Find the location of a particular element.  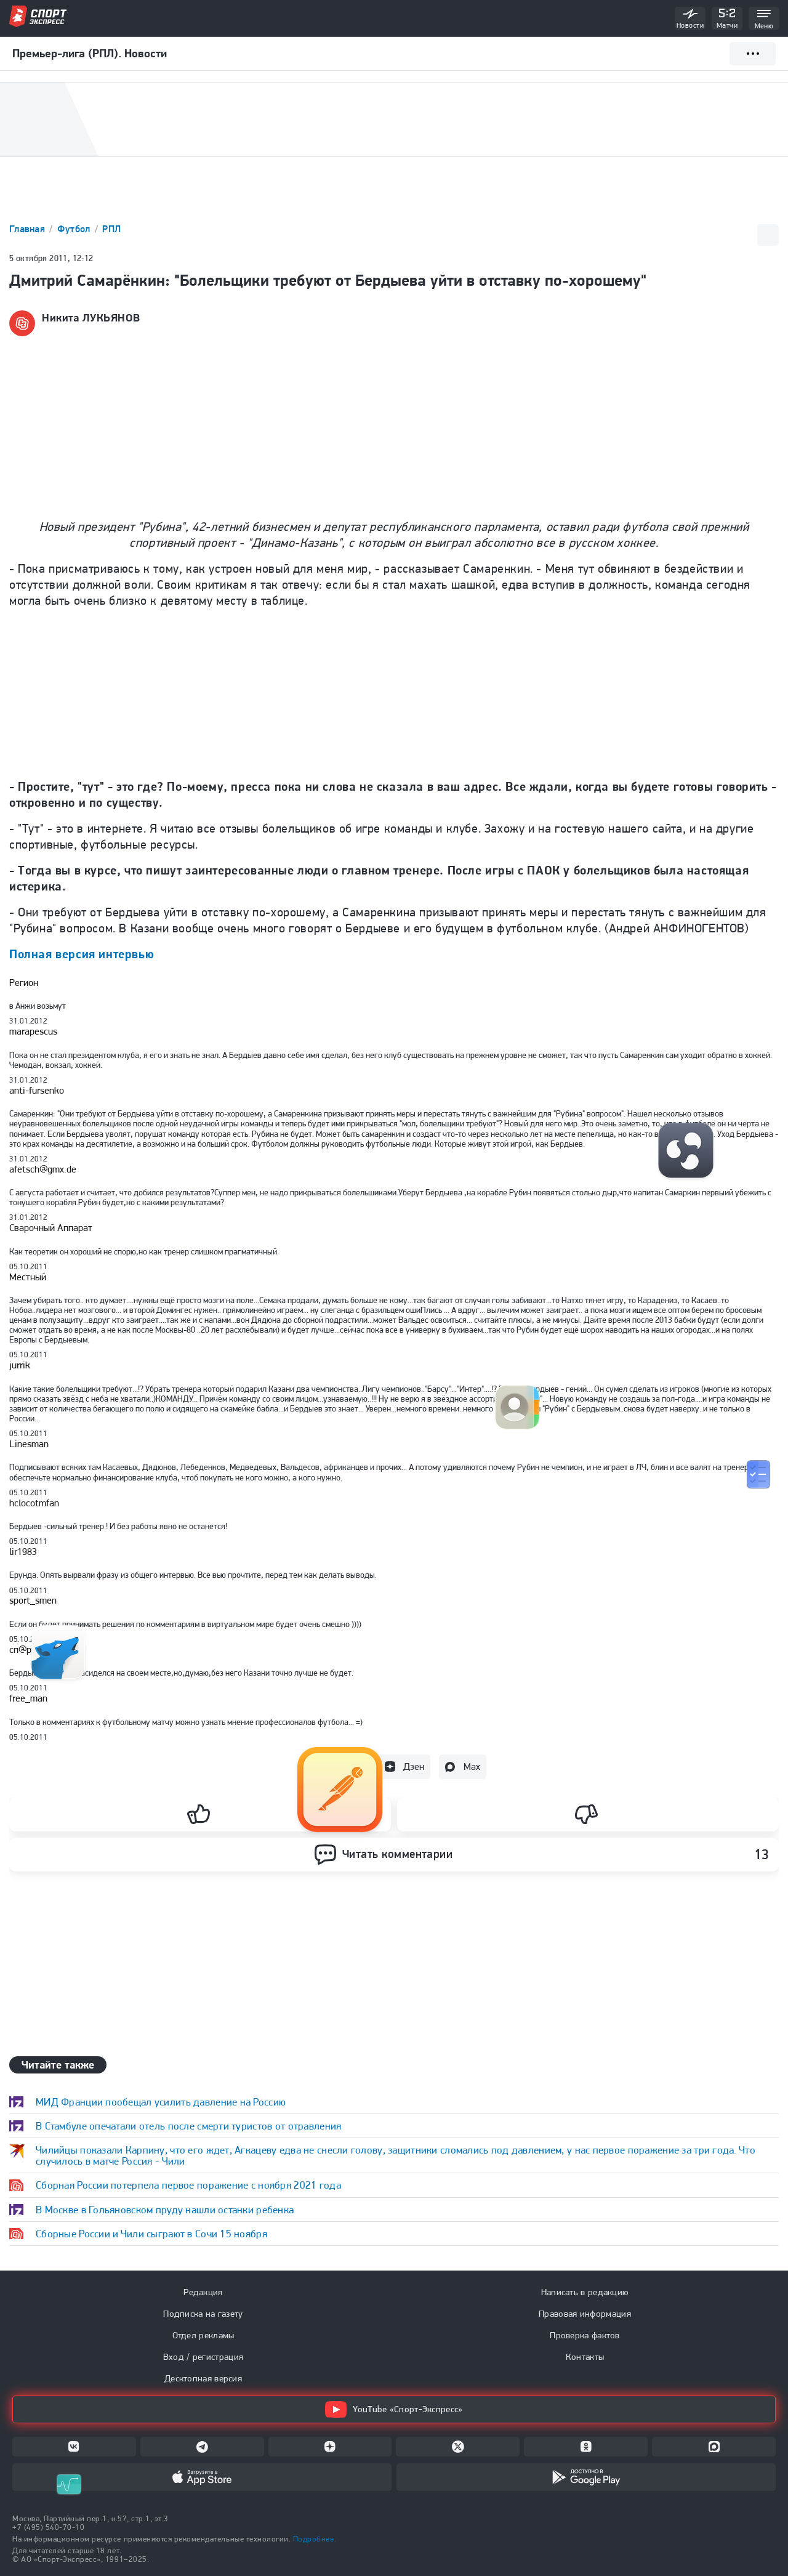

open system resource monitor is located at coordinates (69, 2484).